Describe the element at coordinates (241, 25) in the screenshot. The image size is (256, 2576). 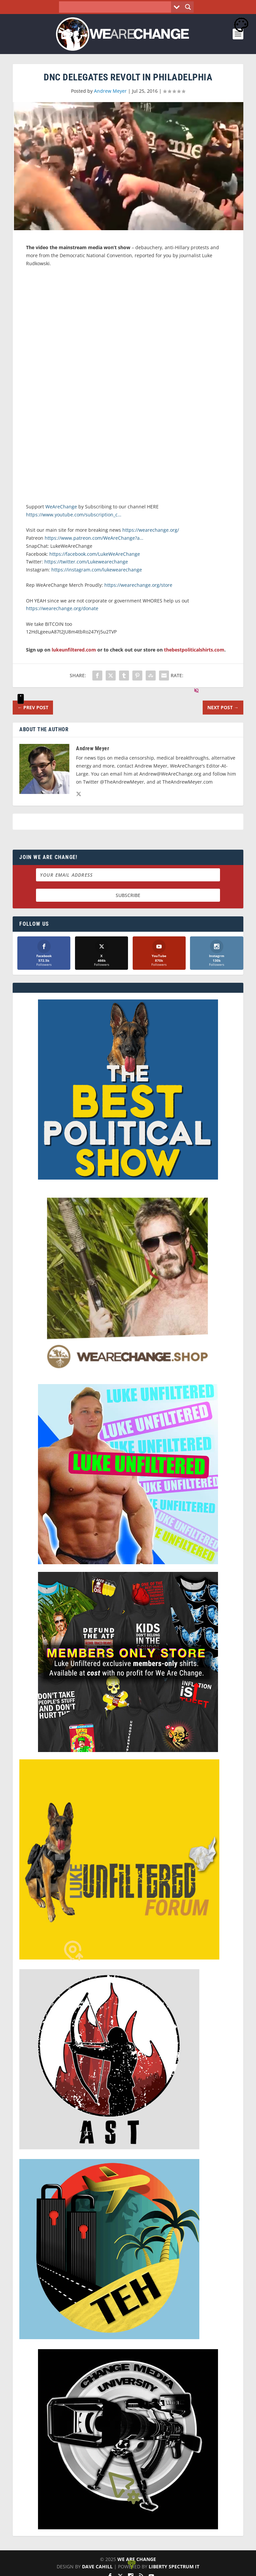
I see `customize color or theme settings` at that location.